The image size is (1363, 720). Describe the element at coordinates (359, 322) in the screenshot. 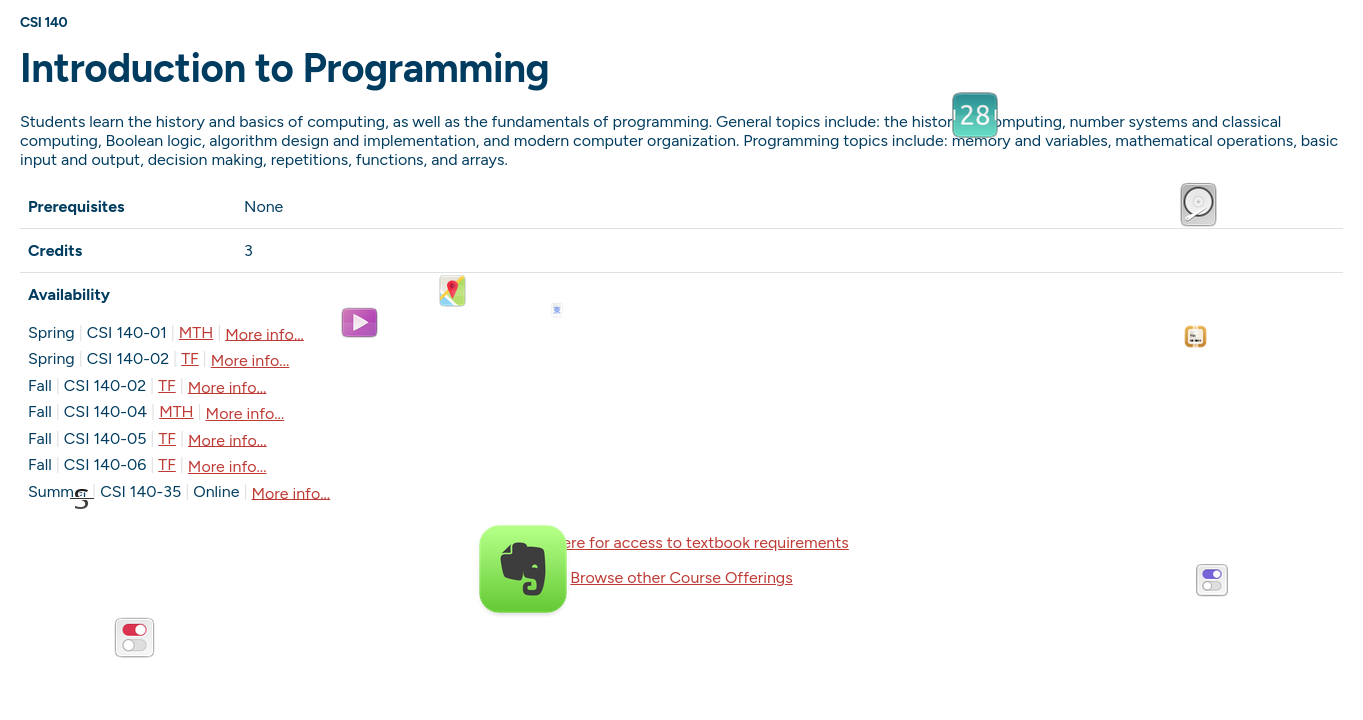

I see `open the GNOME Videos (Totem) media player` at that location.